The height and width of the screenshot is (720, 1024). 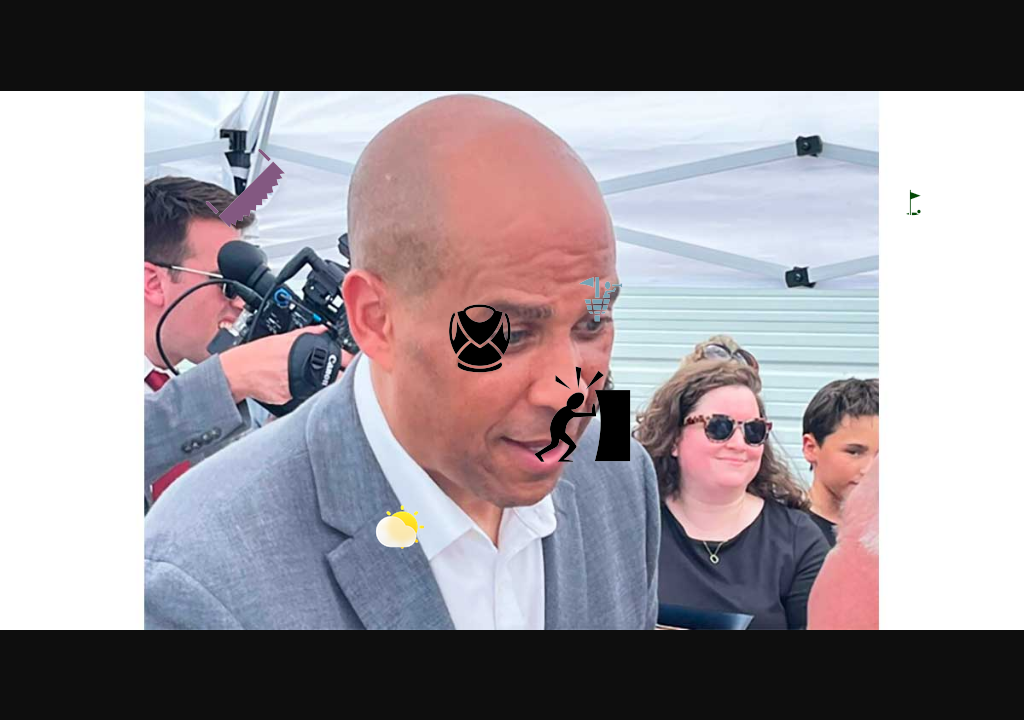 I want to click on select chest armor or torso protection, so click(x=479, y=338).